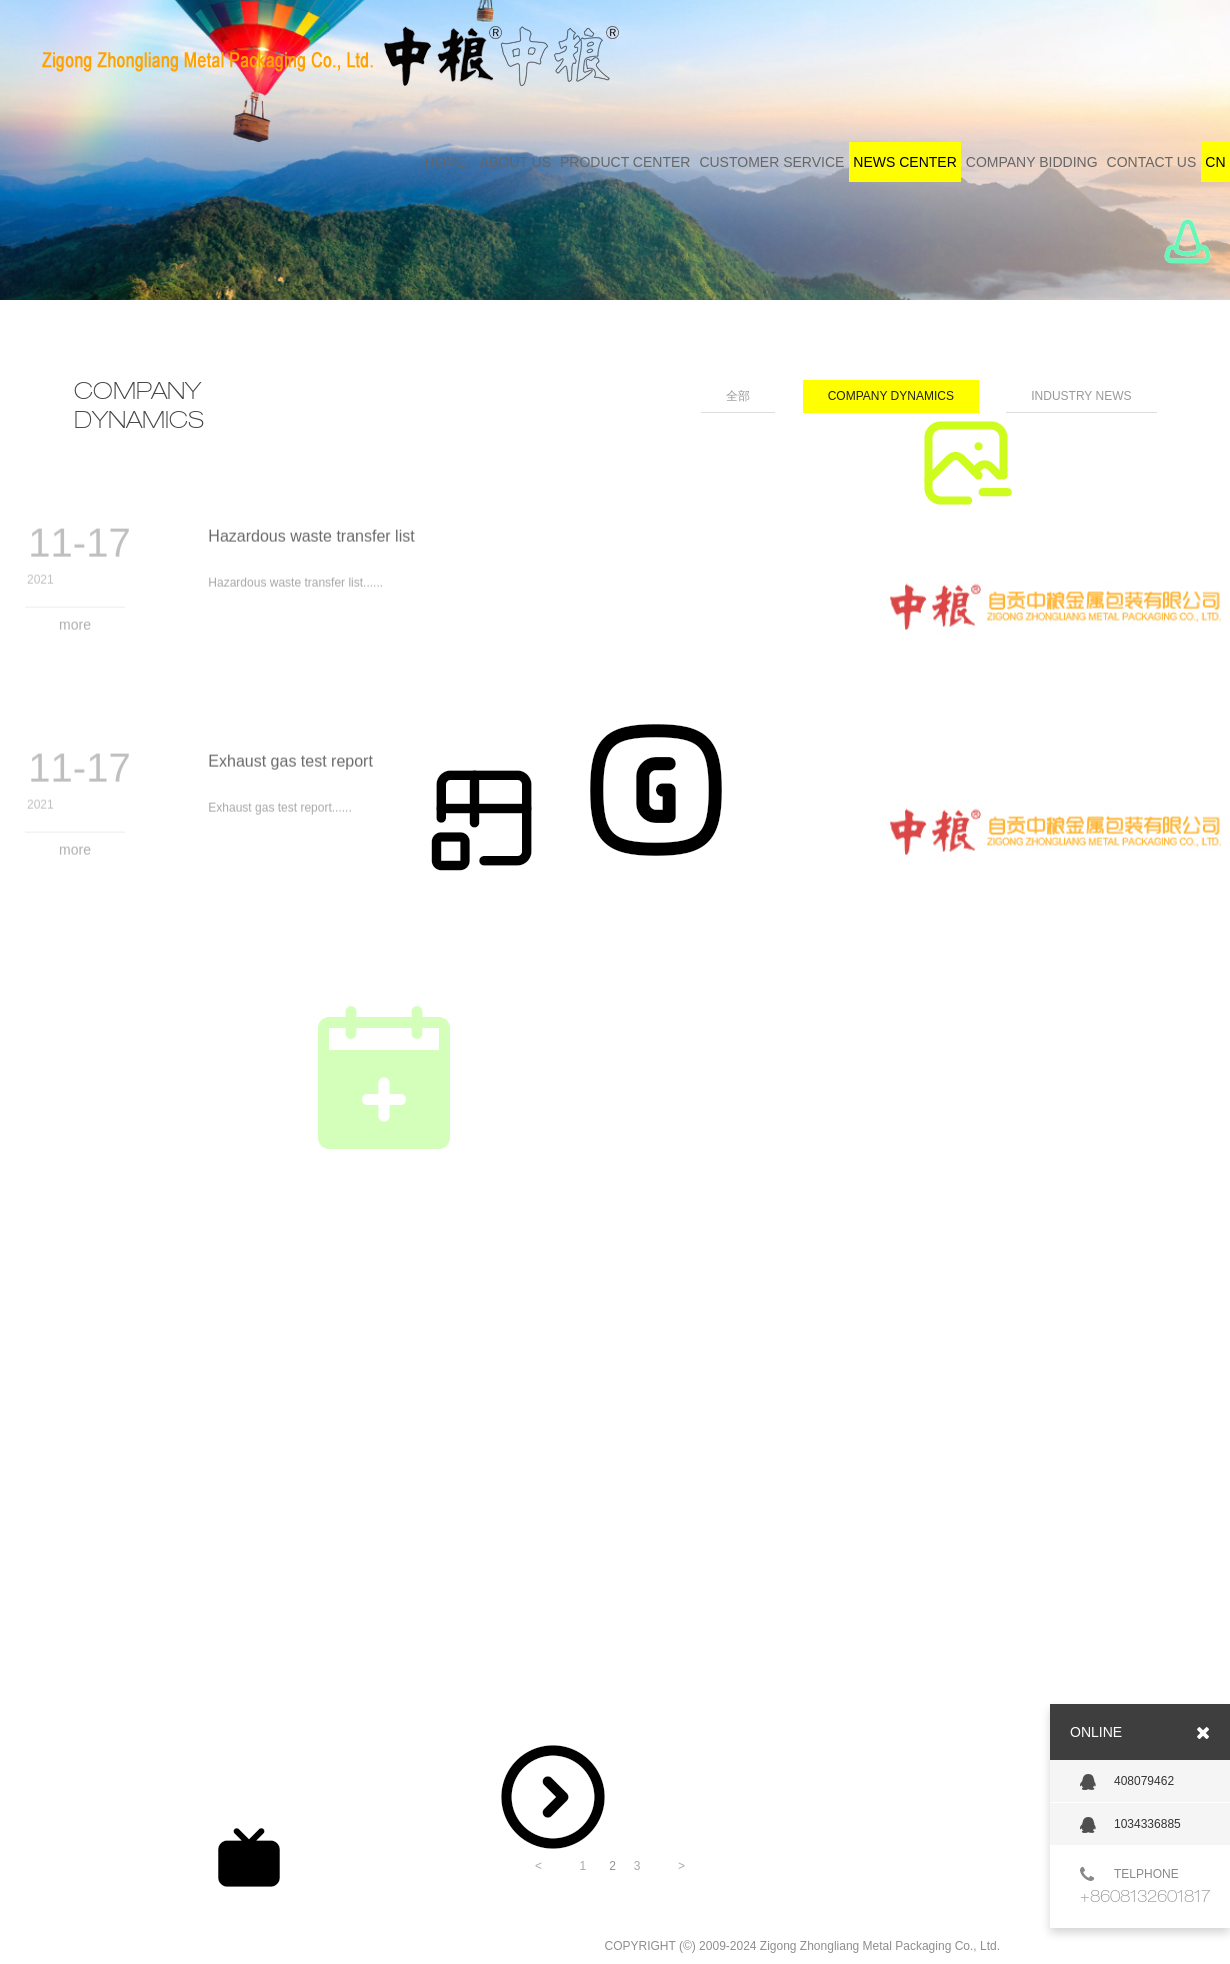 The height and width of the screenshot is (1964, 1230). I want to click on access tv or display settings, so click(249, 1859).